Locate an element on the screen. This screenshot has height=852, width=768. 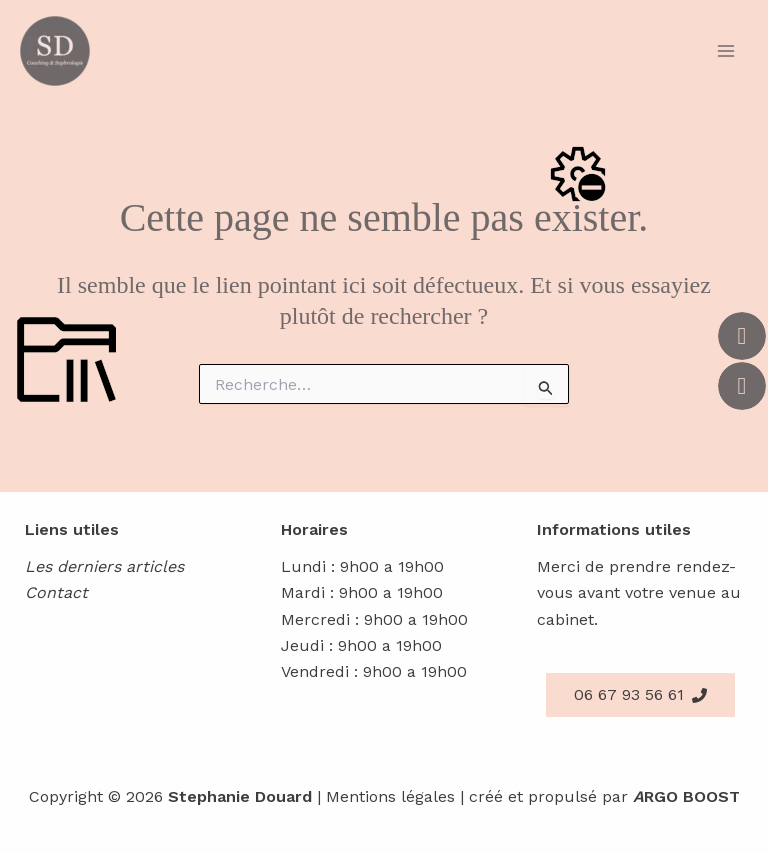
exclude file or folder from settings is located at coordinates (578, 174).